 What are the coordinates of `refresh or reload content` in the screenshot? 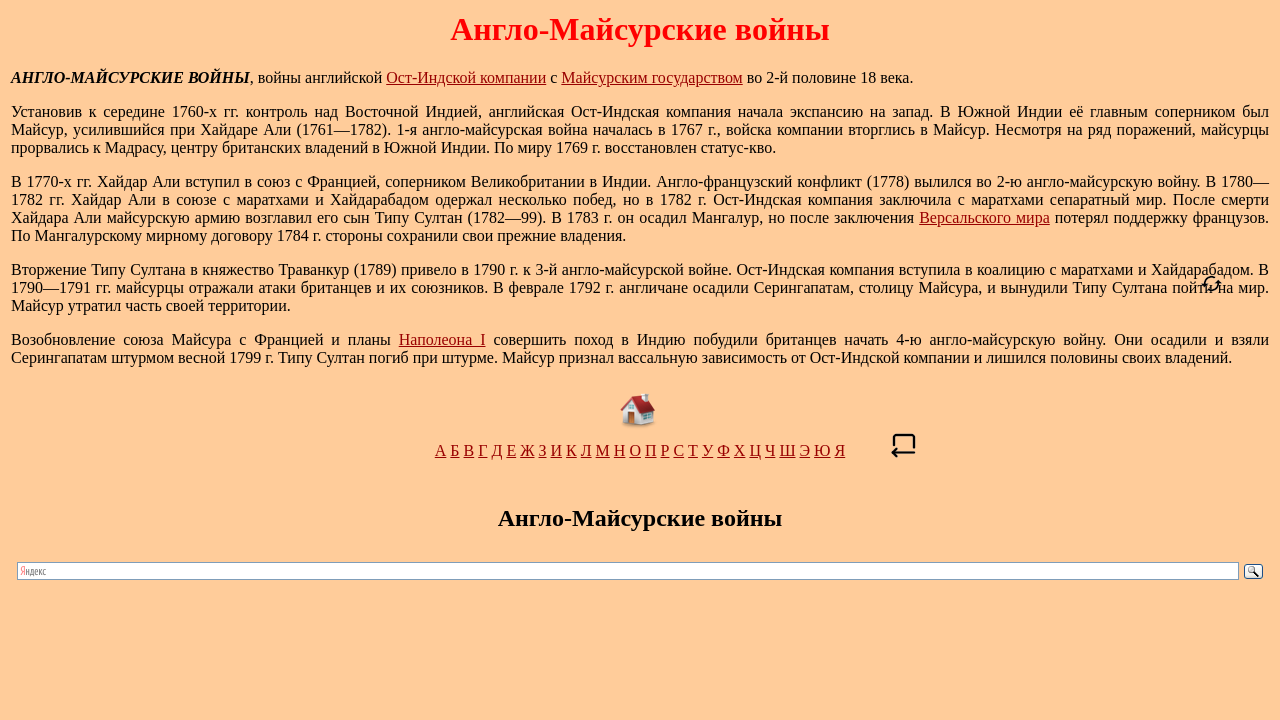 It's located at (1211, 283).